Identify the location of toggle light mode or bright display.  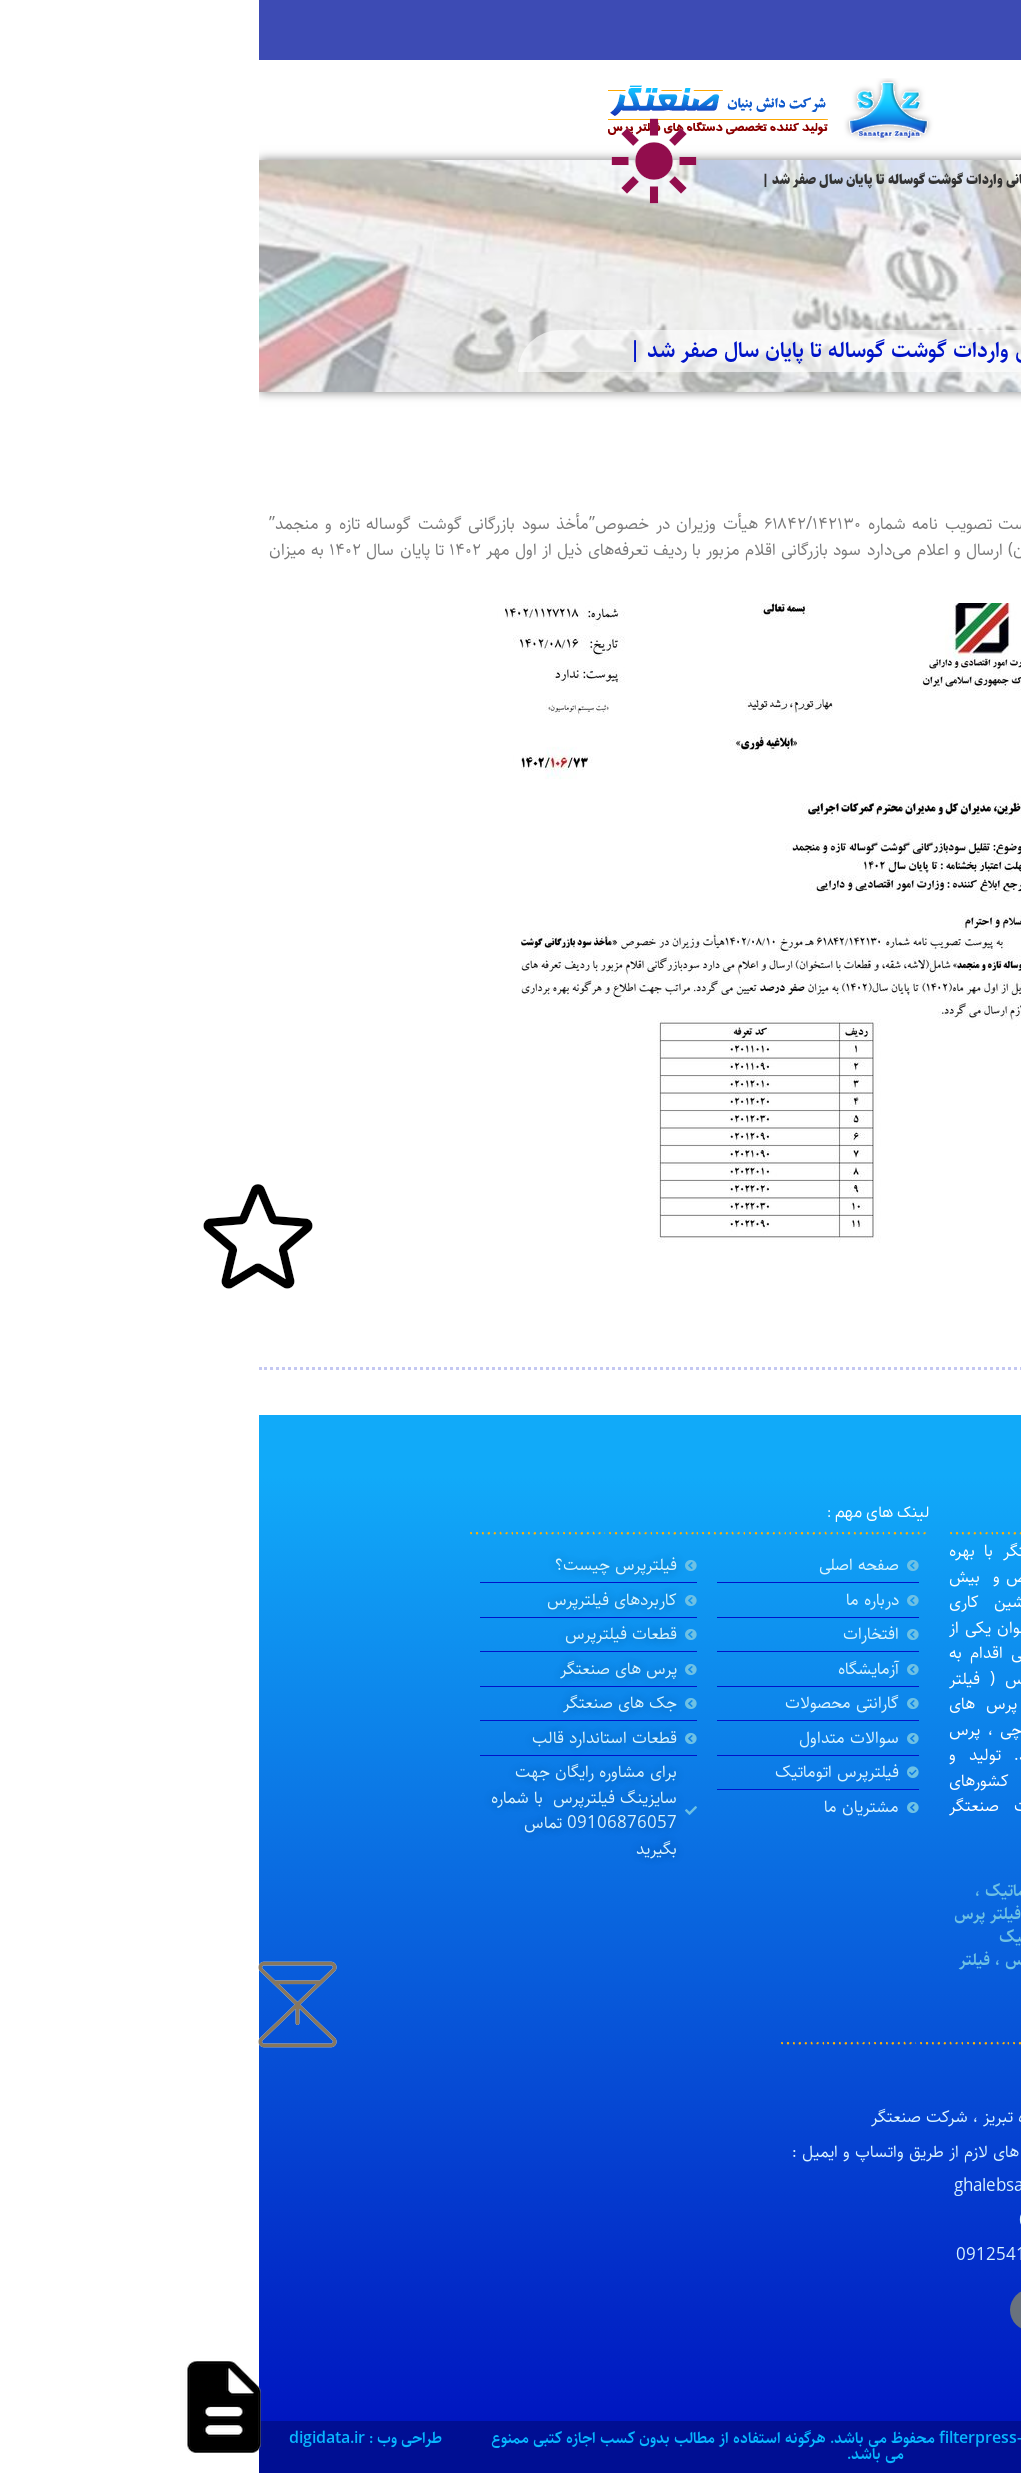
(654, 161).